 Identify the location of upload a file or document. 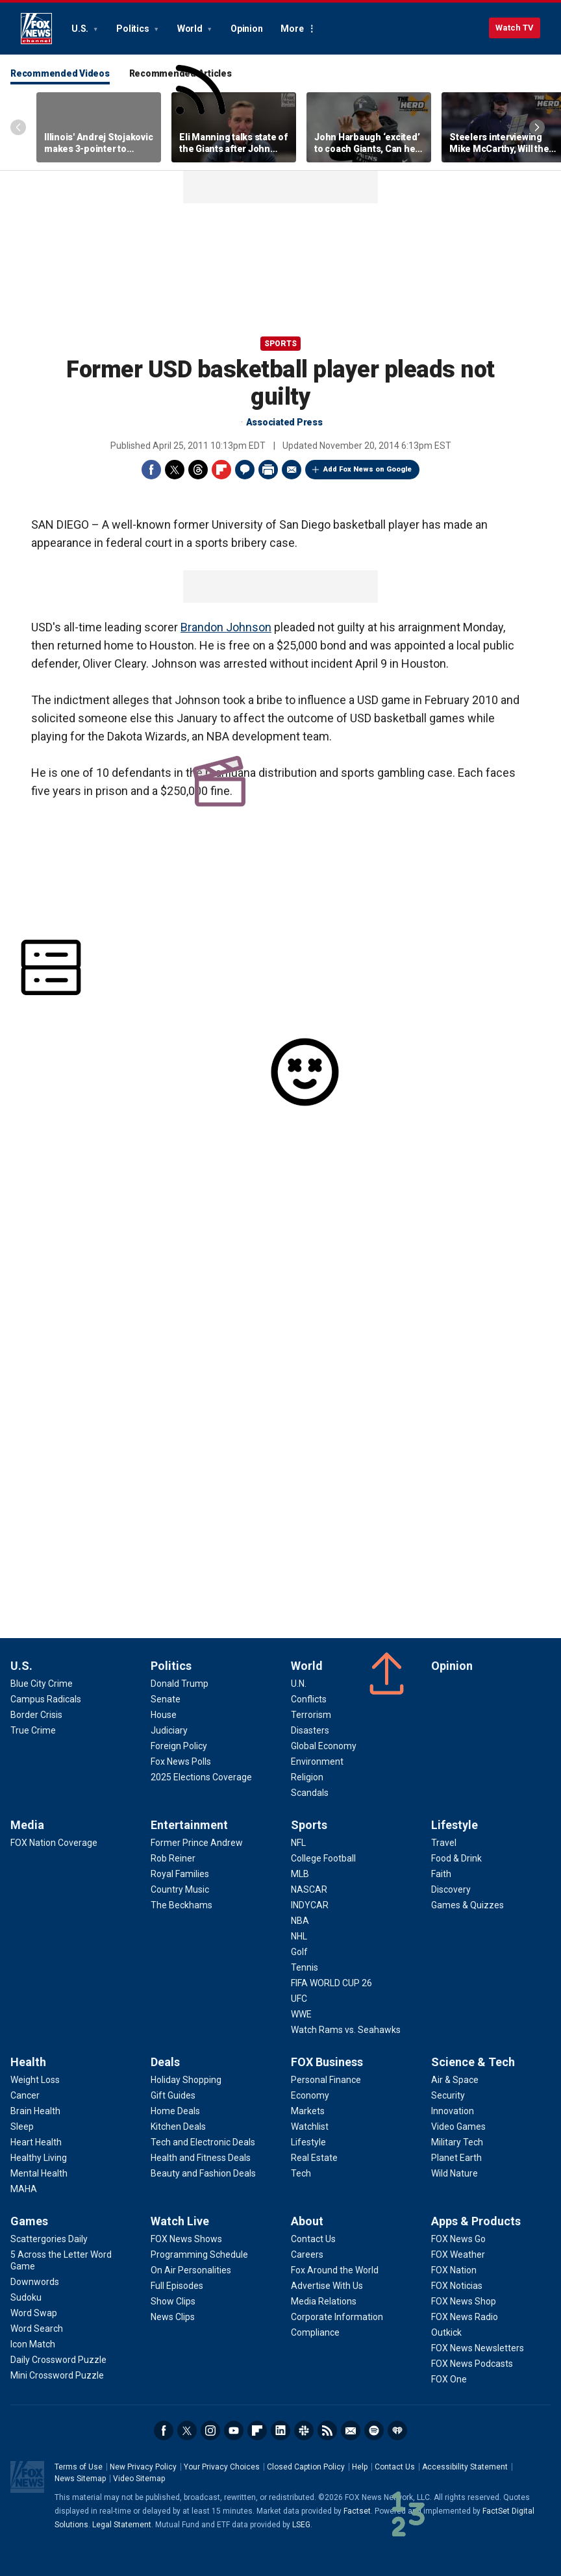
(386, 1673).